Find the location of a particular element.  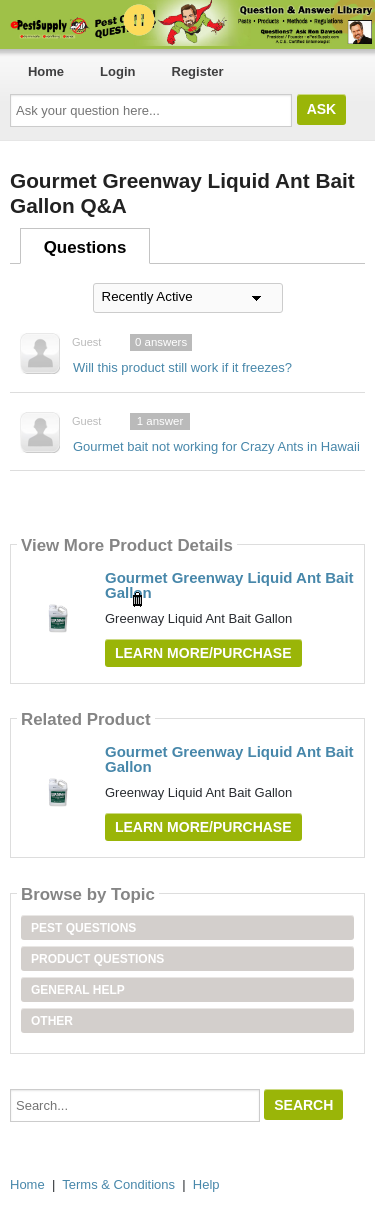

manage travel or luggage details is located at coordinates (137, 599).